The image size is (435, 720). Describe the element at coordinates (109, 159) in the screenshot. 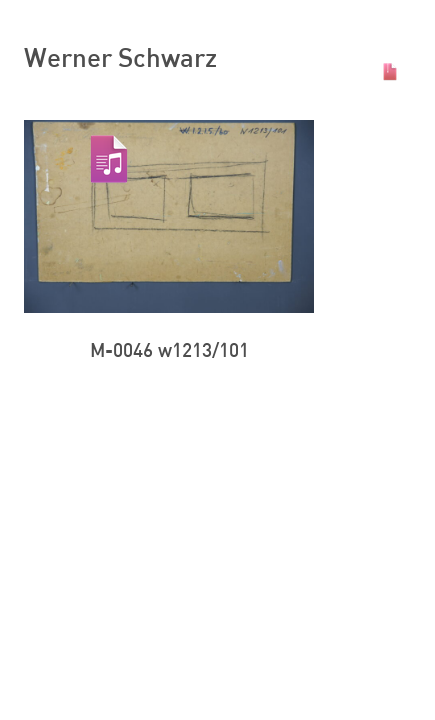

I see `audio playlist file type indicator` at that location.